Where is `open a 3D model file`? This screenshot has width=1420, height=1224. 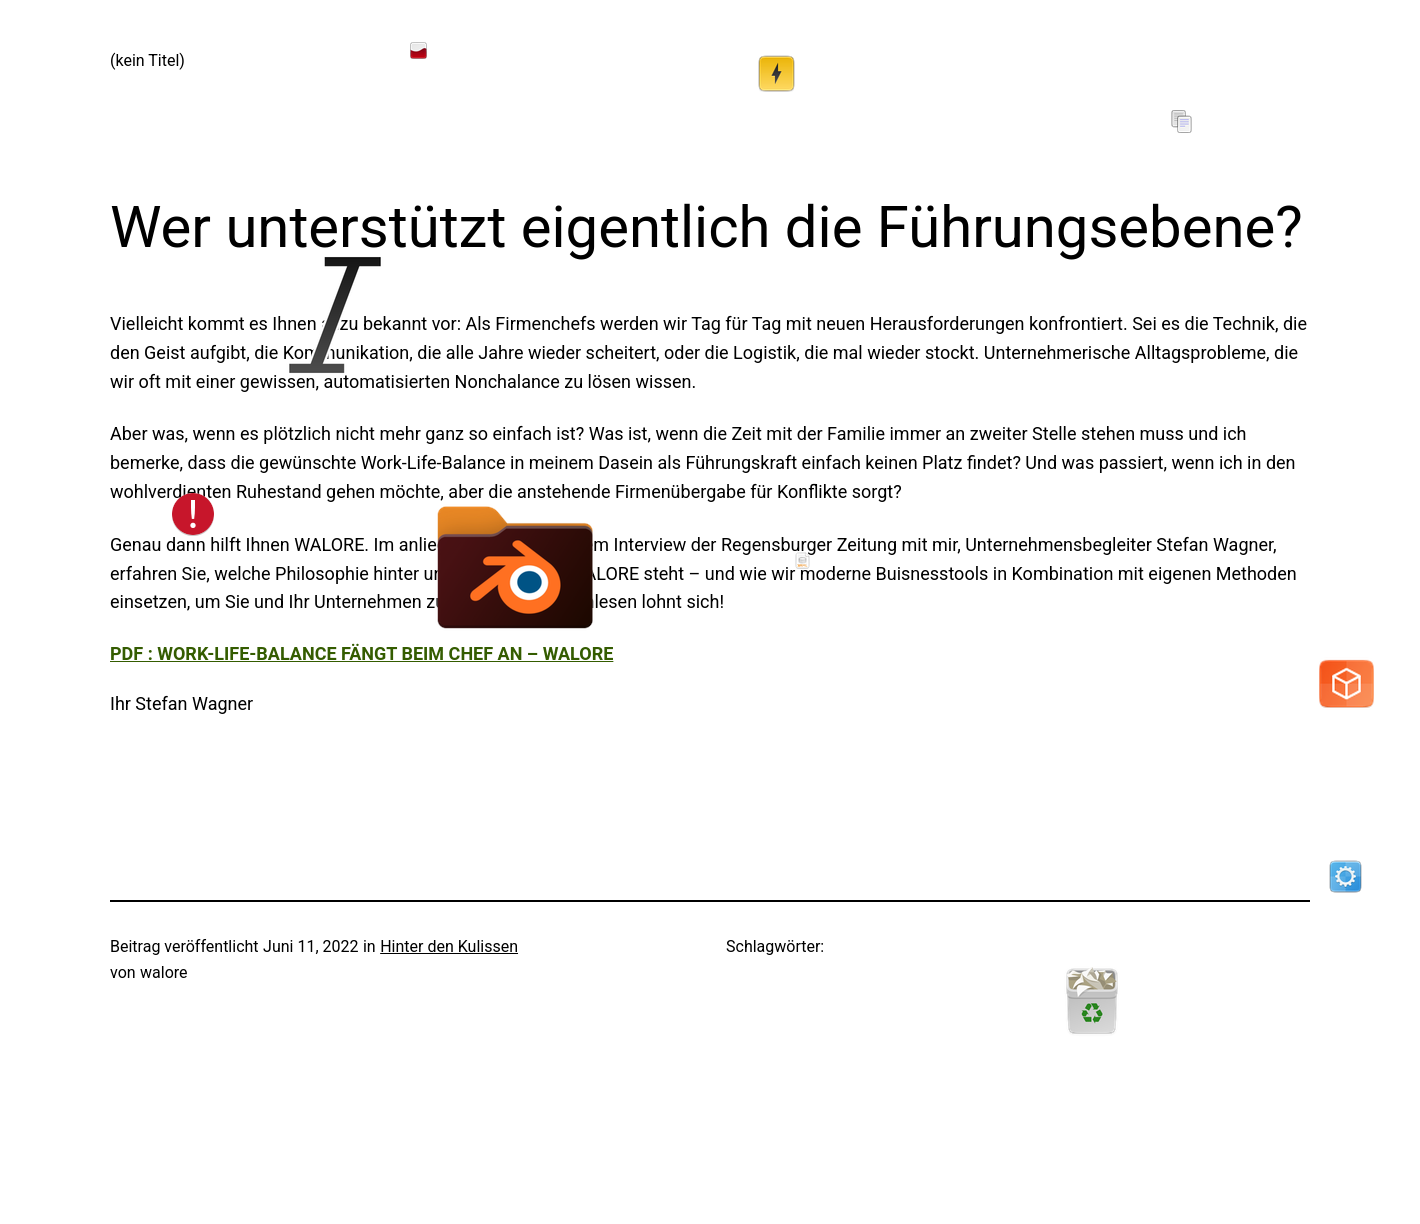 open a 3D model file is located at coordinates (1346, 682).